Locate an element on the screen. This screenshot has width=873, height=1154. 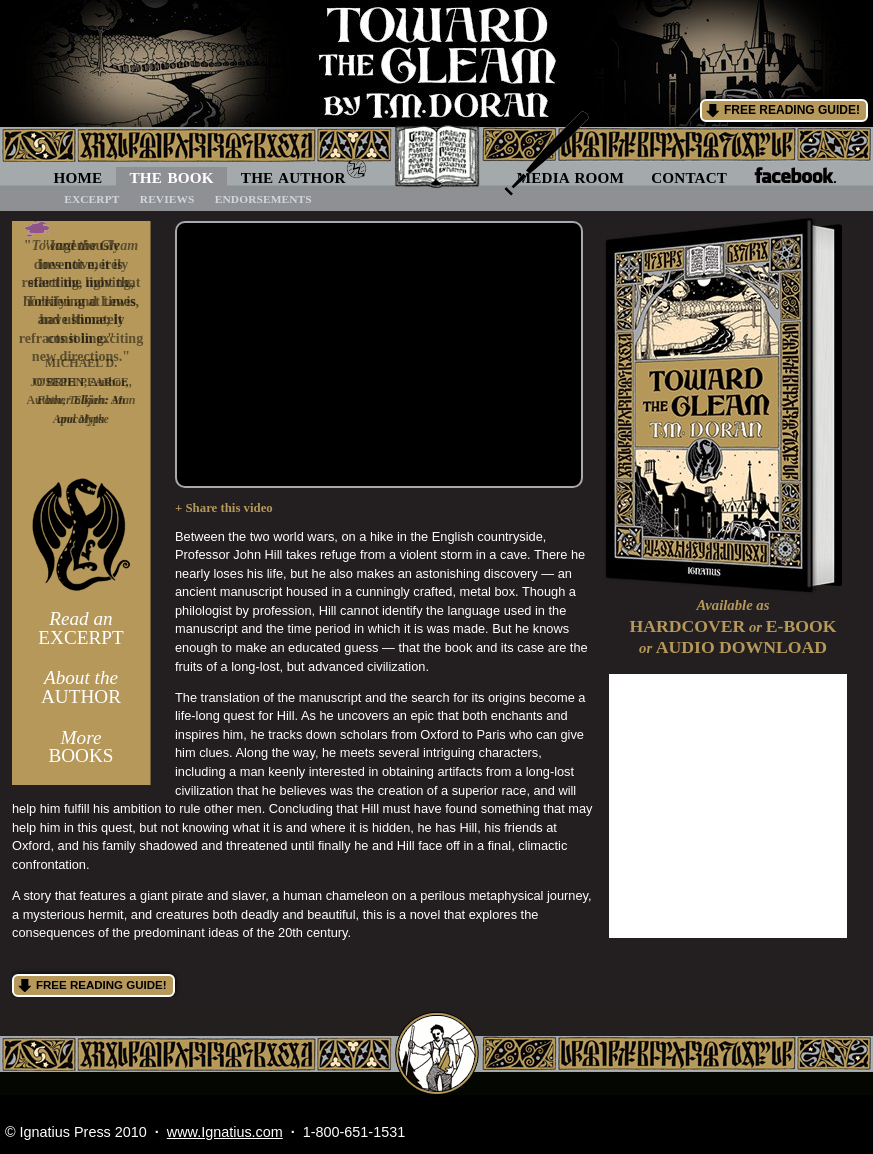
indicates a spill or hazard in a game environment is located at coordinates (37, 227).